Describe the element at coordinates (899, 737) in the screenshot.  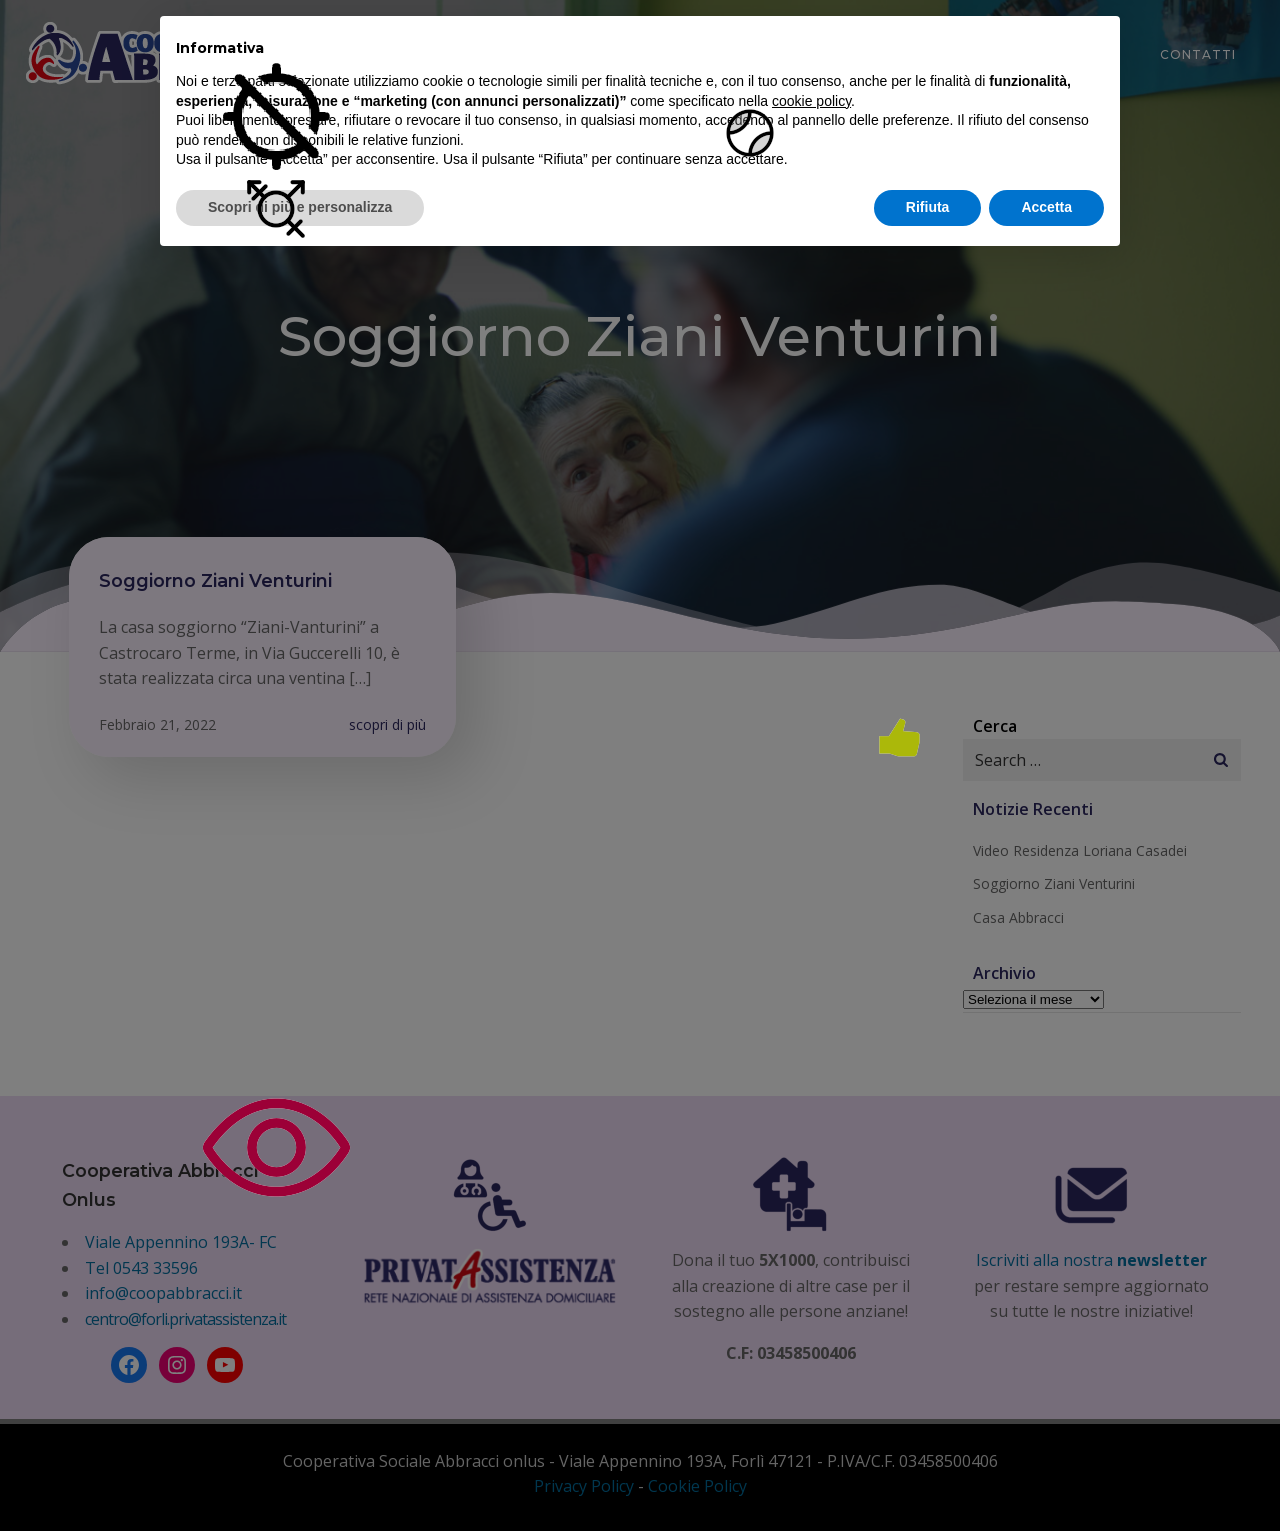
I see `like or upvote content` at that location.